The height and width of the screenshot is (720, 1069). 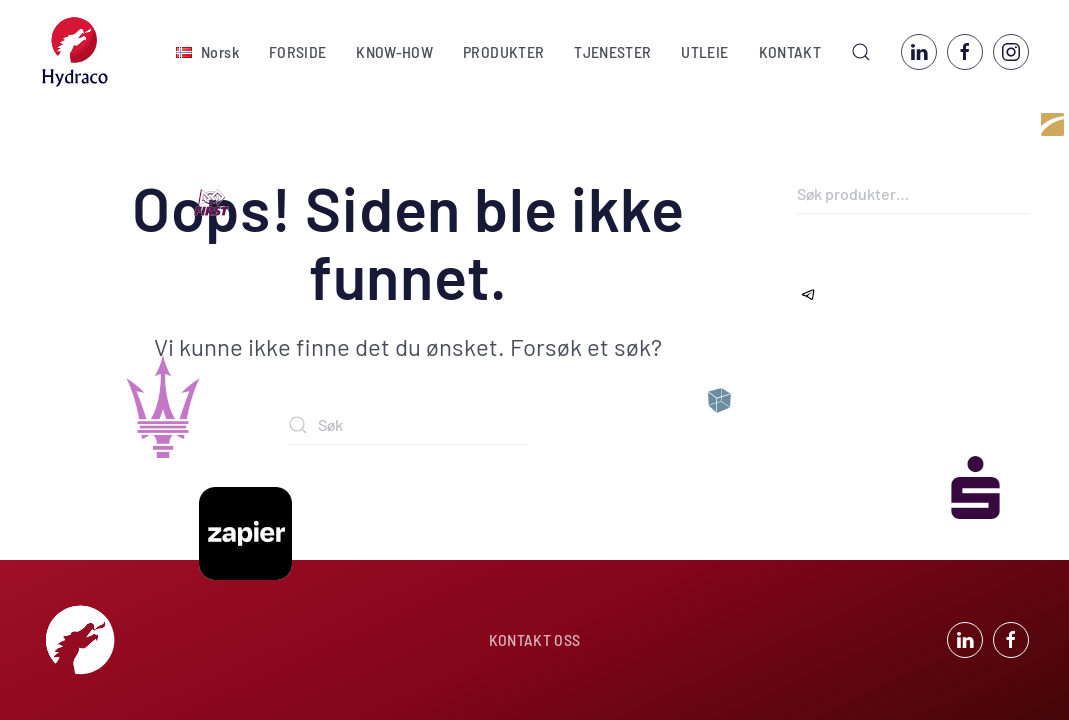 What do you see at coordinates (809, 294) in the screenshot?
I see `open telegram messaging app` at bounding box center [809, 294].